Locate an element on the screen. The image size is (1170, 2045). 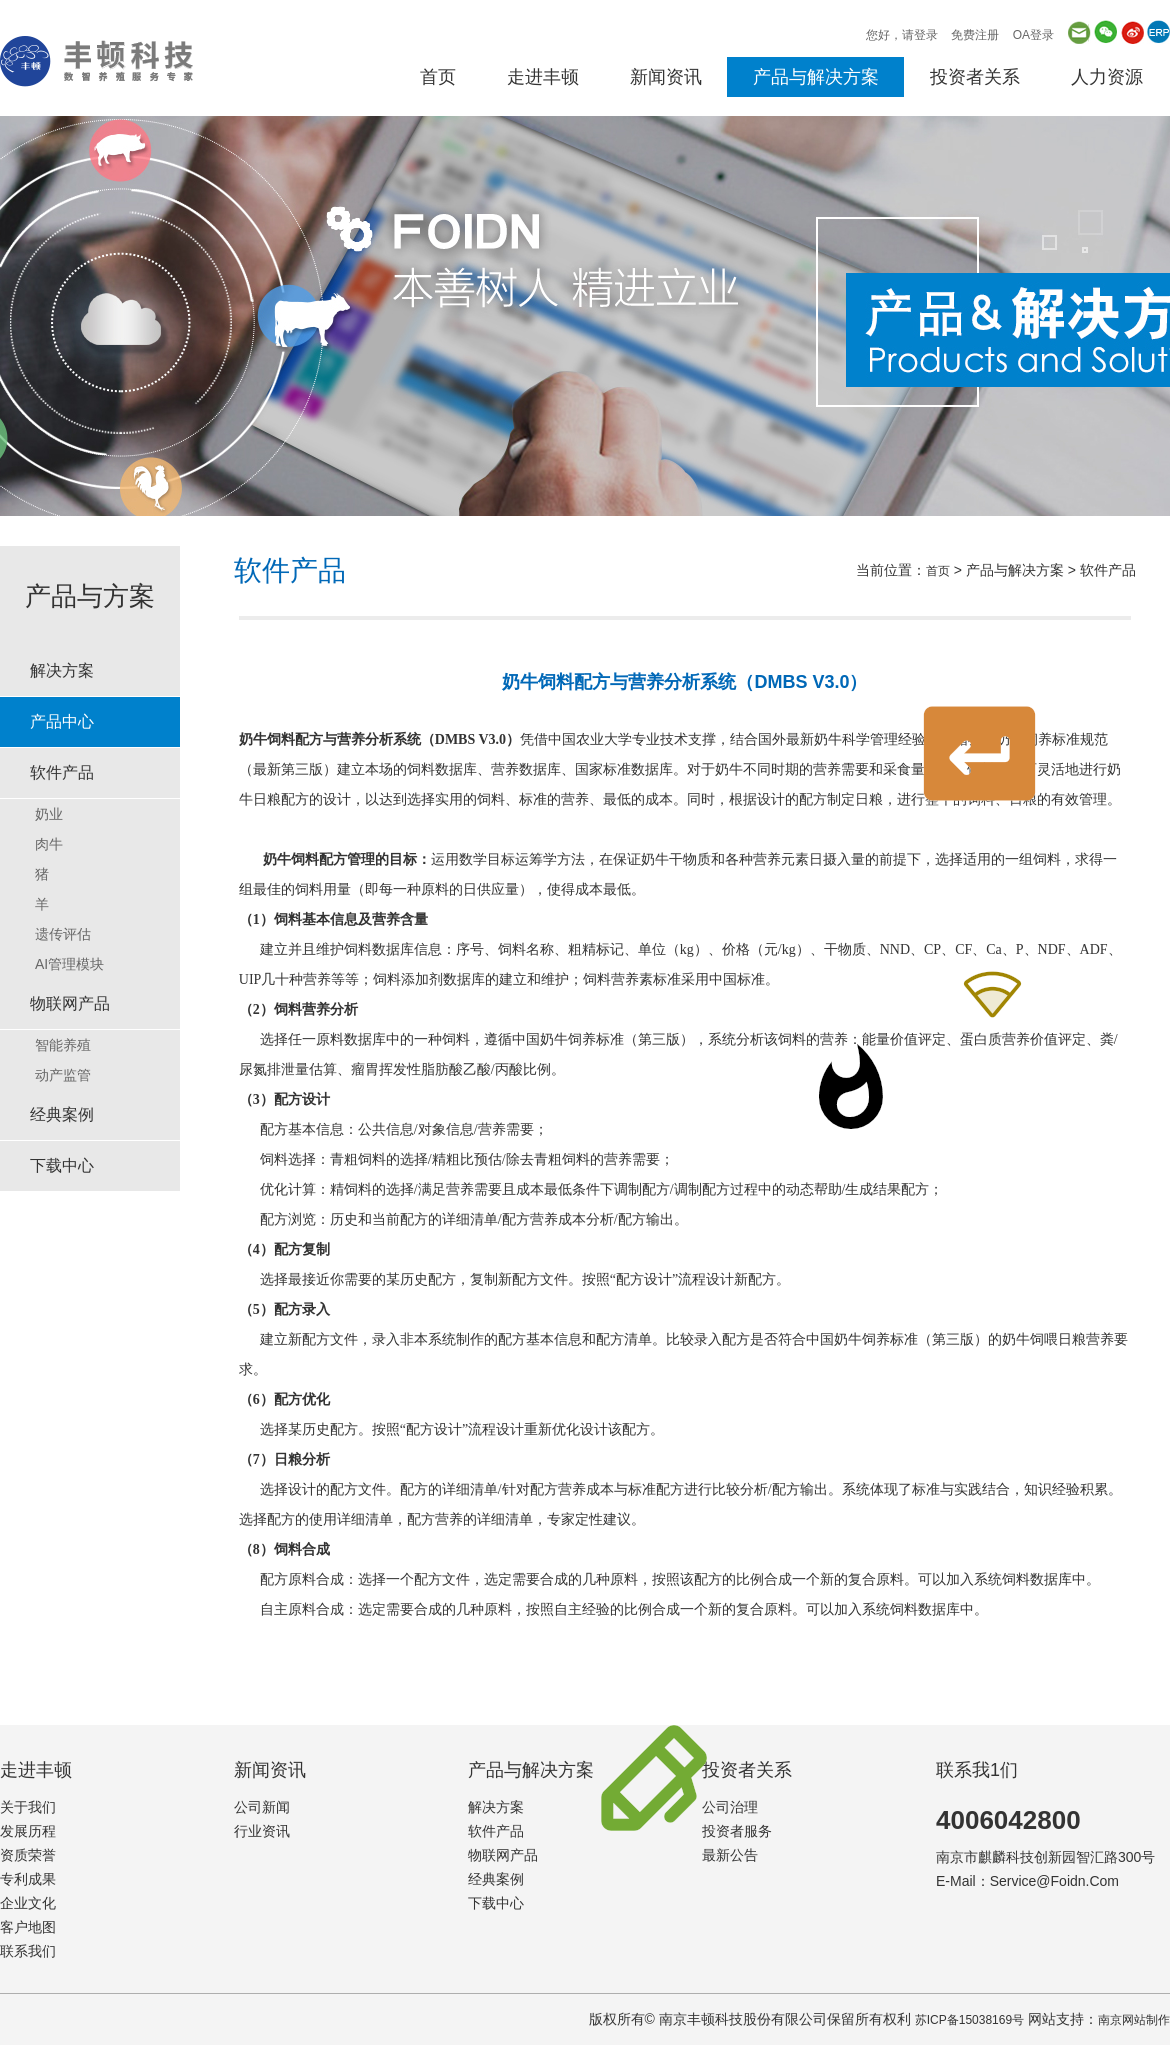
edit or modify content is located at coordinates (652, 1780).